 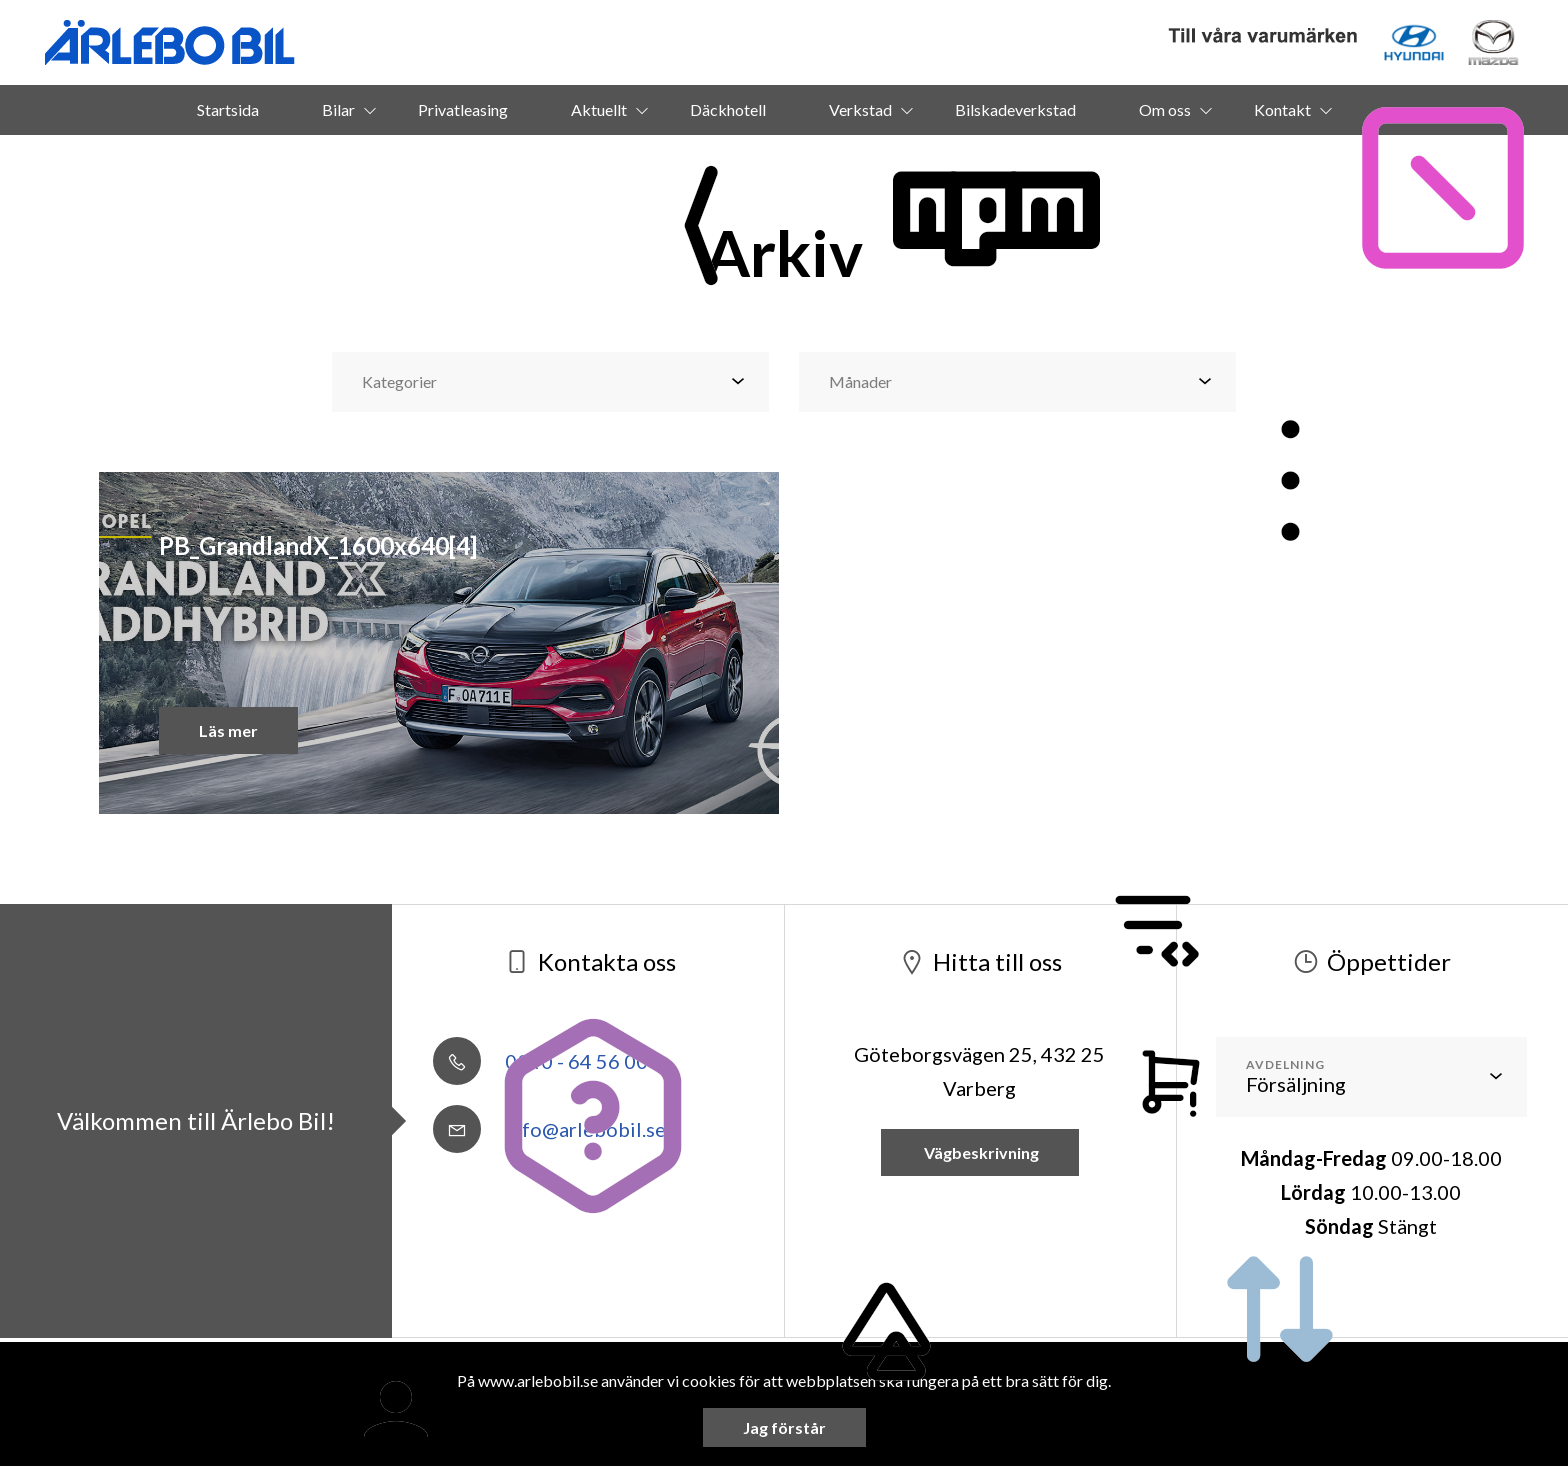 What do you see at coordinates (1171, 1082) in the screenshot?
I see `cart requires attention or has an issue` at bounding box center [1171, 1082].